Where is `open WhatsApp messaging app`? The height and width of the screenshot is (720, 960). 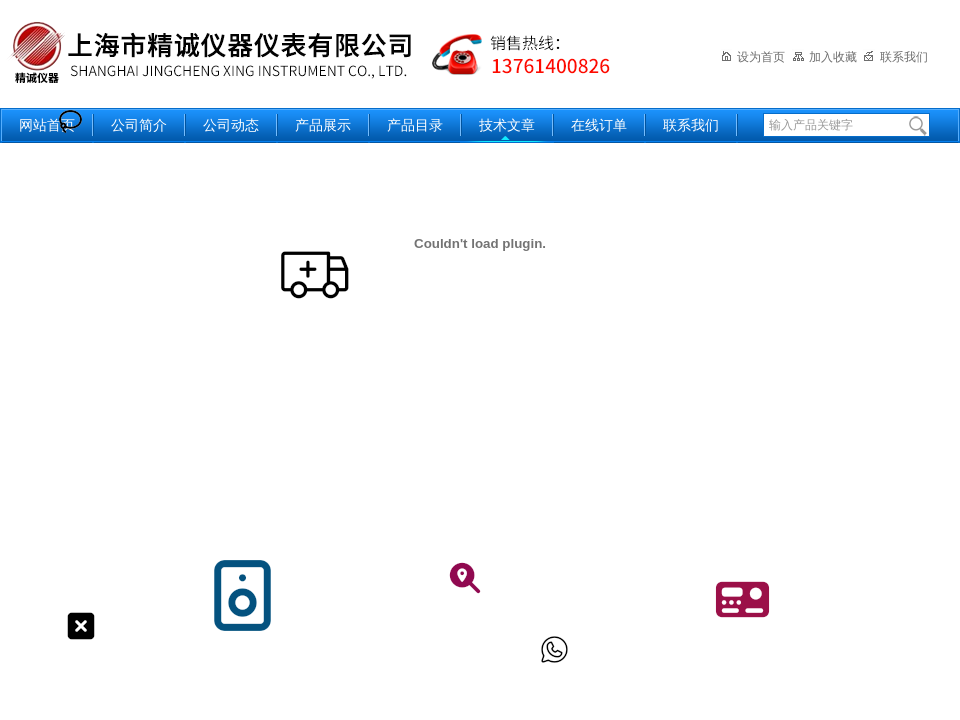 open WhatsApp messaging app is located at coordinates (554, 649).